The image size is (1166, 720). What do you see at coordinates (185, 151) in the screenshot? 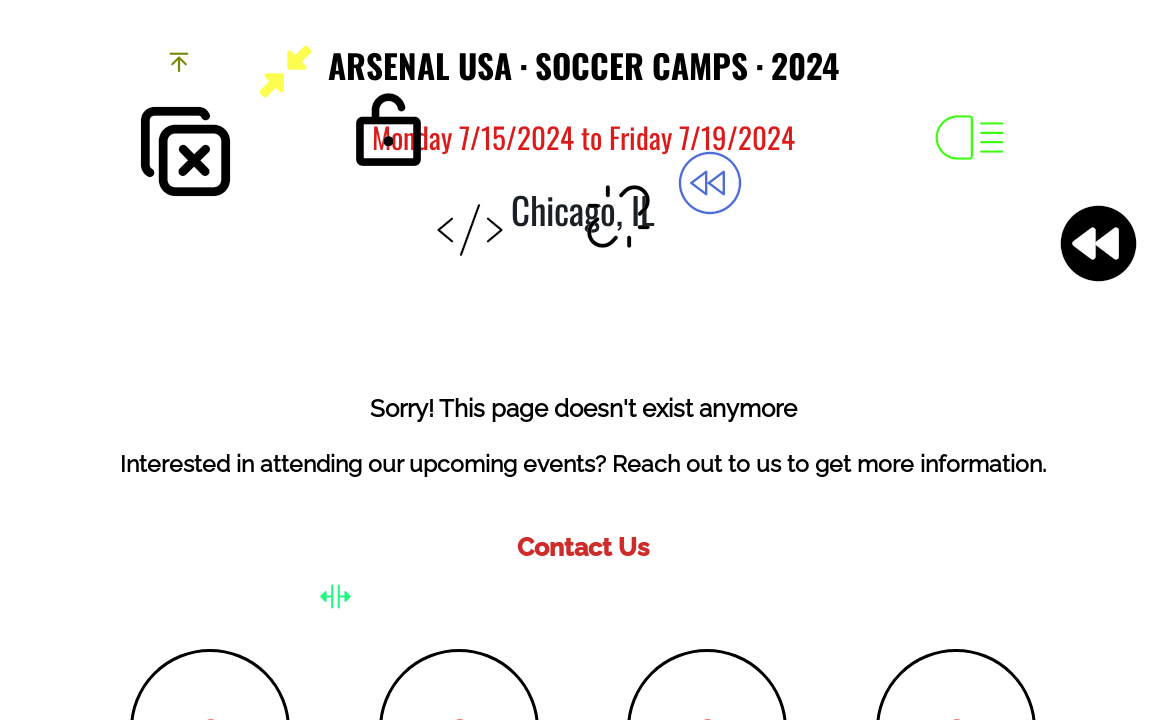
I see `cancel or remove a copied item` at bounding box center [185, 151].